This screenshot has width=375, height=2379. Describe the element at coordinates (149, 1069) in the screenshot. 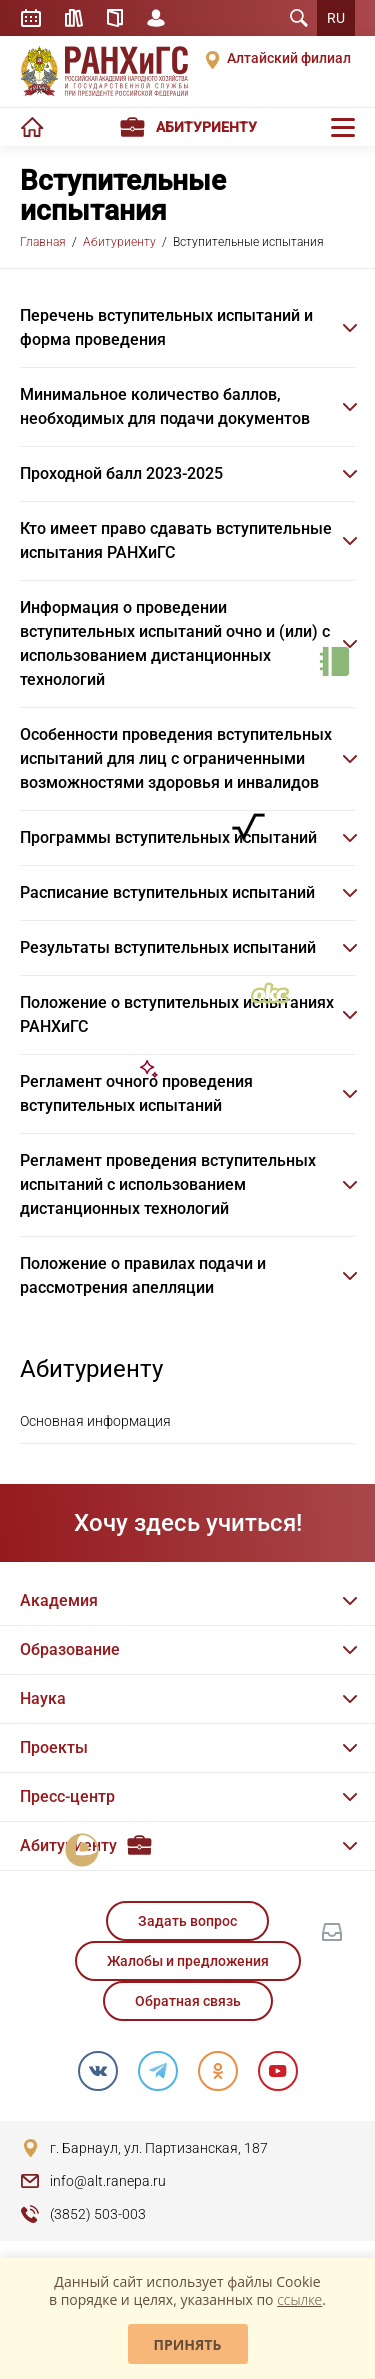

I see `open Google Bard AI assistant` at that location.